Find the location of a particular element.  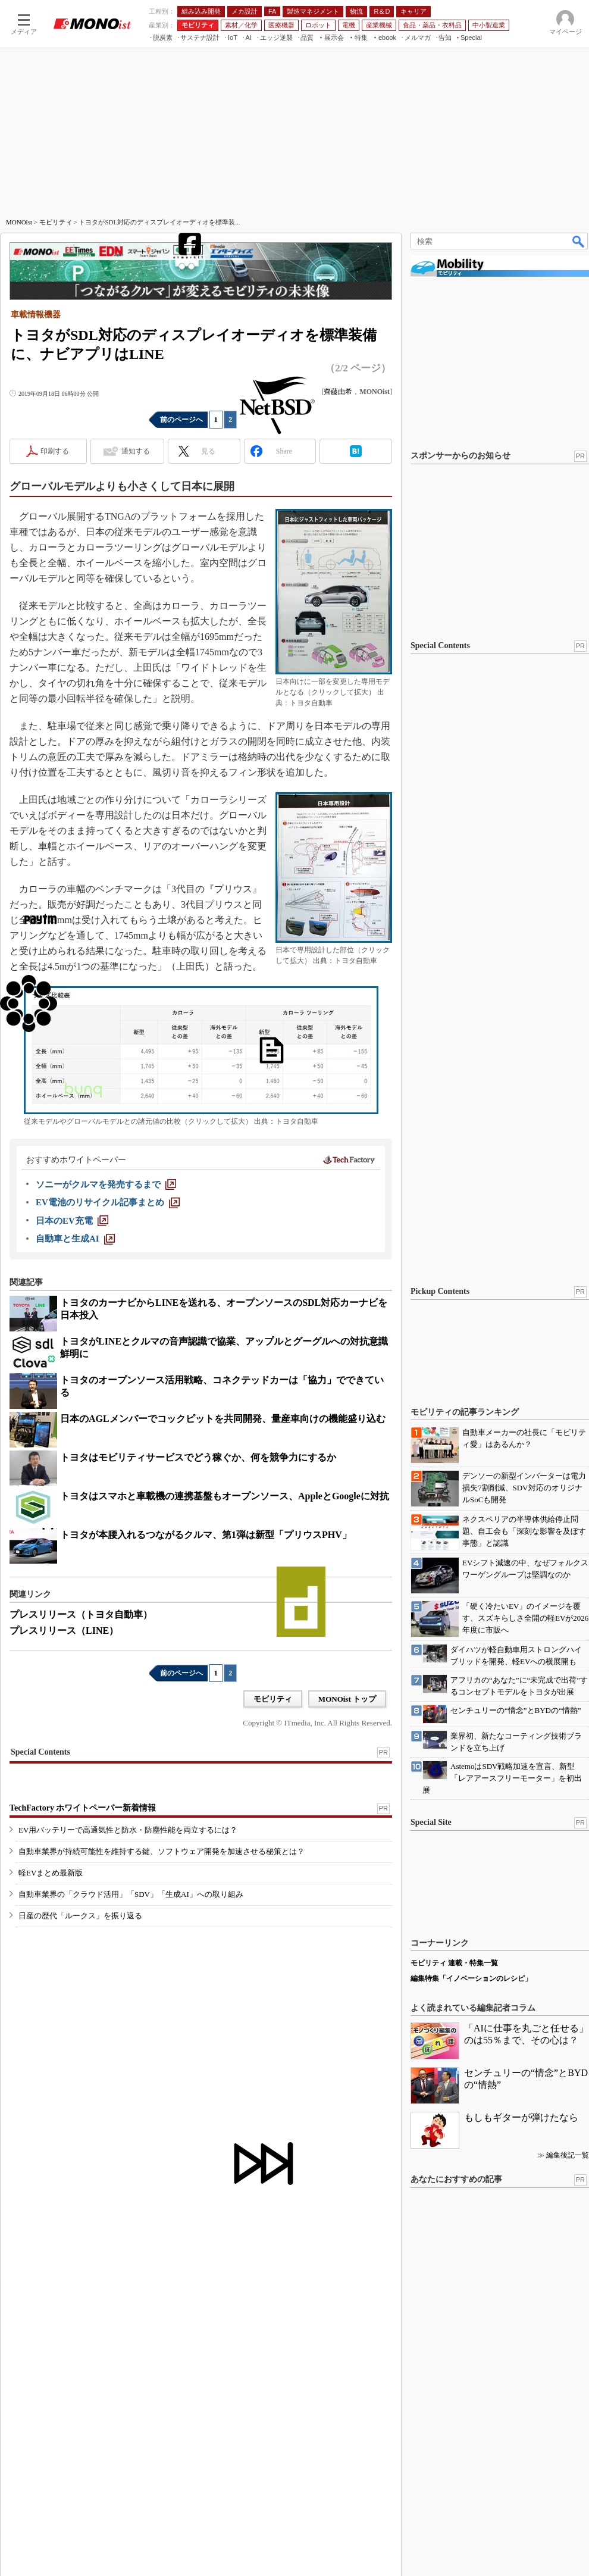

view document contents is located at coordinates (271, 1050).